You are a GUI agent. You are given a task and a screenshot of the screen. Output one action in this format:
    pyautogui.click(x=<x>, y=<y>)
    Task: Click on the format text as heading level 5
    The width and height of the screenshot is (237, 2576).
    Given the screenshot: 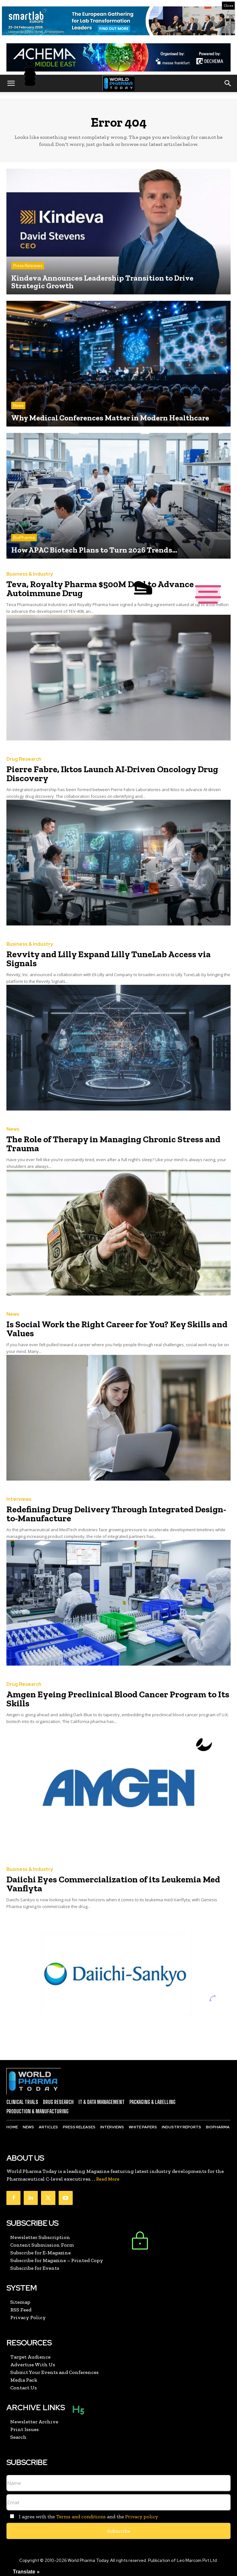 What is the action you would take?
    pyautogui.click(x=78, y=2410)
    